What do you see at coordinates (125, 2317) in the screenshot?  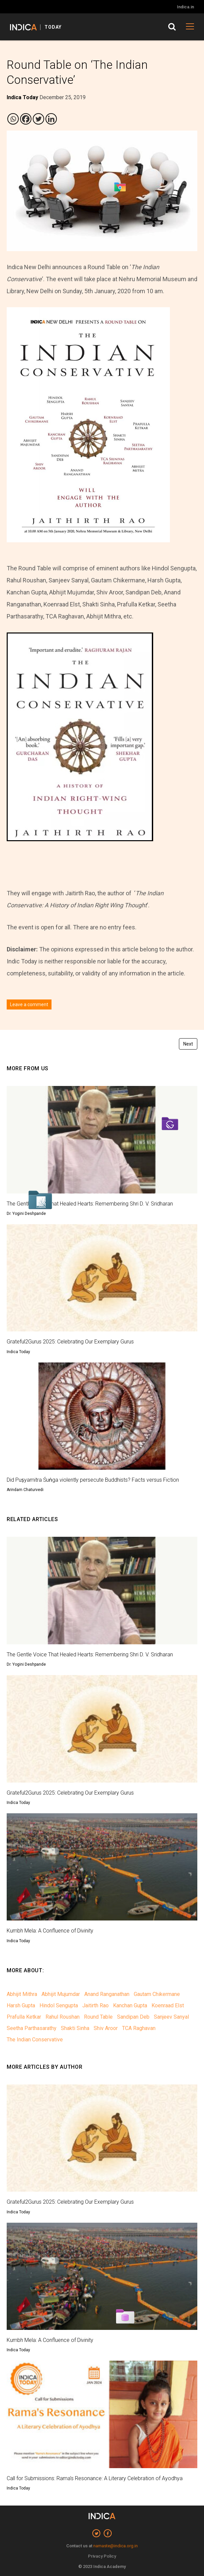 I see `open folder containing LibreOffice Base database files` at bounding box center [125, 2317].